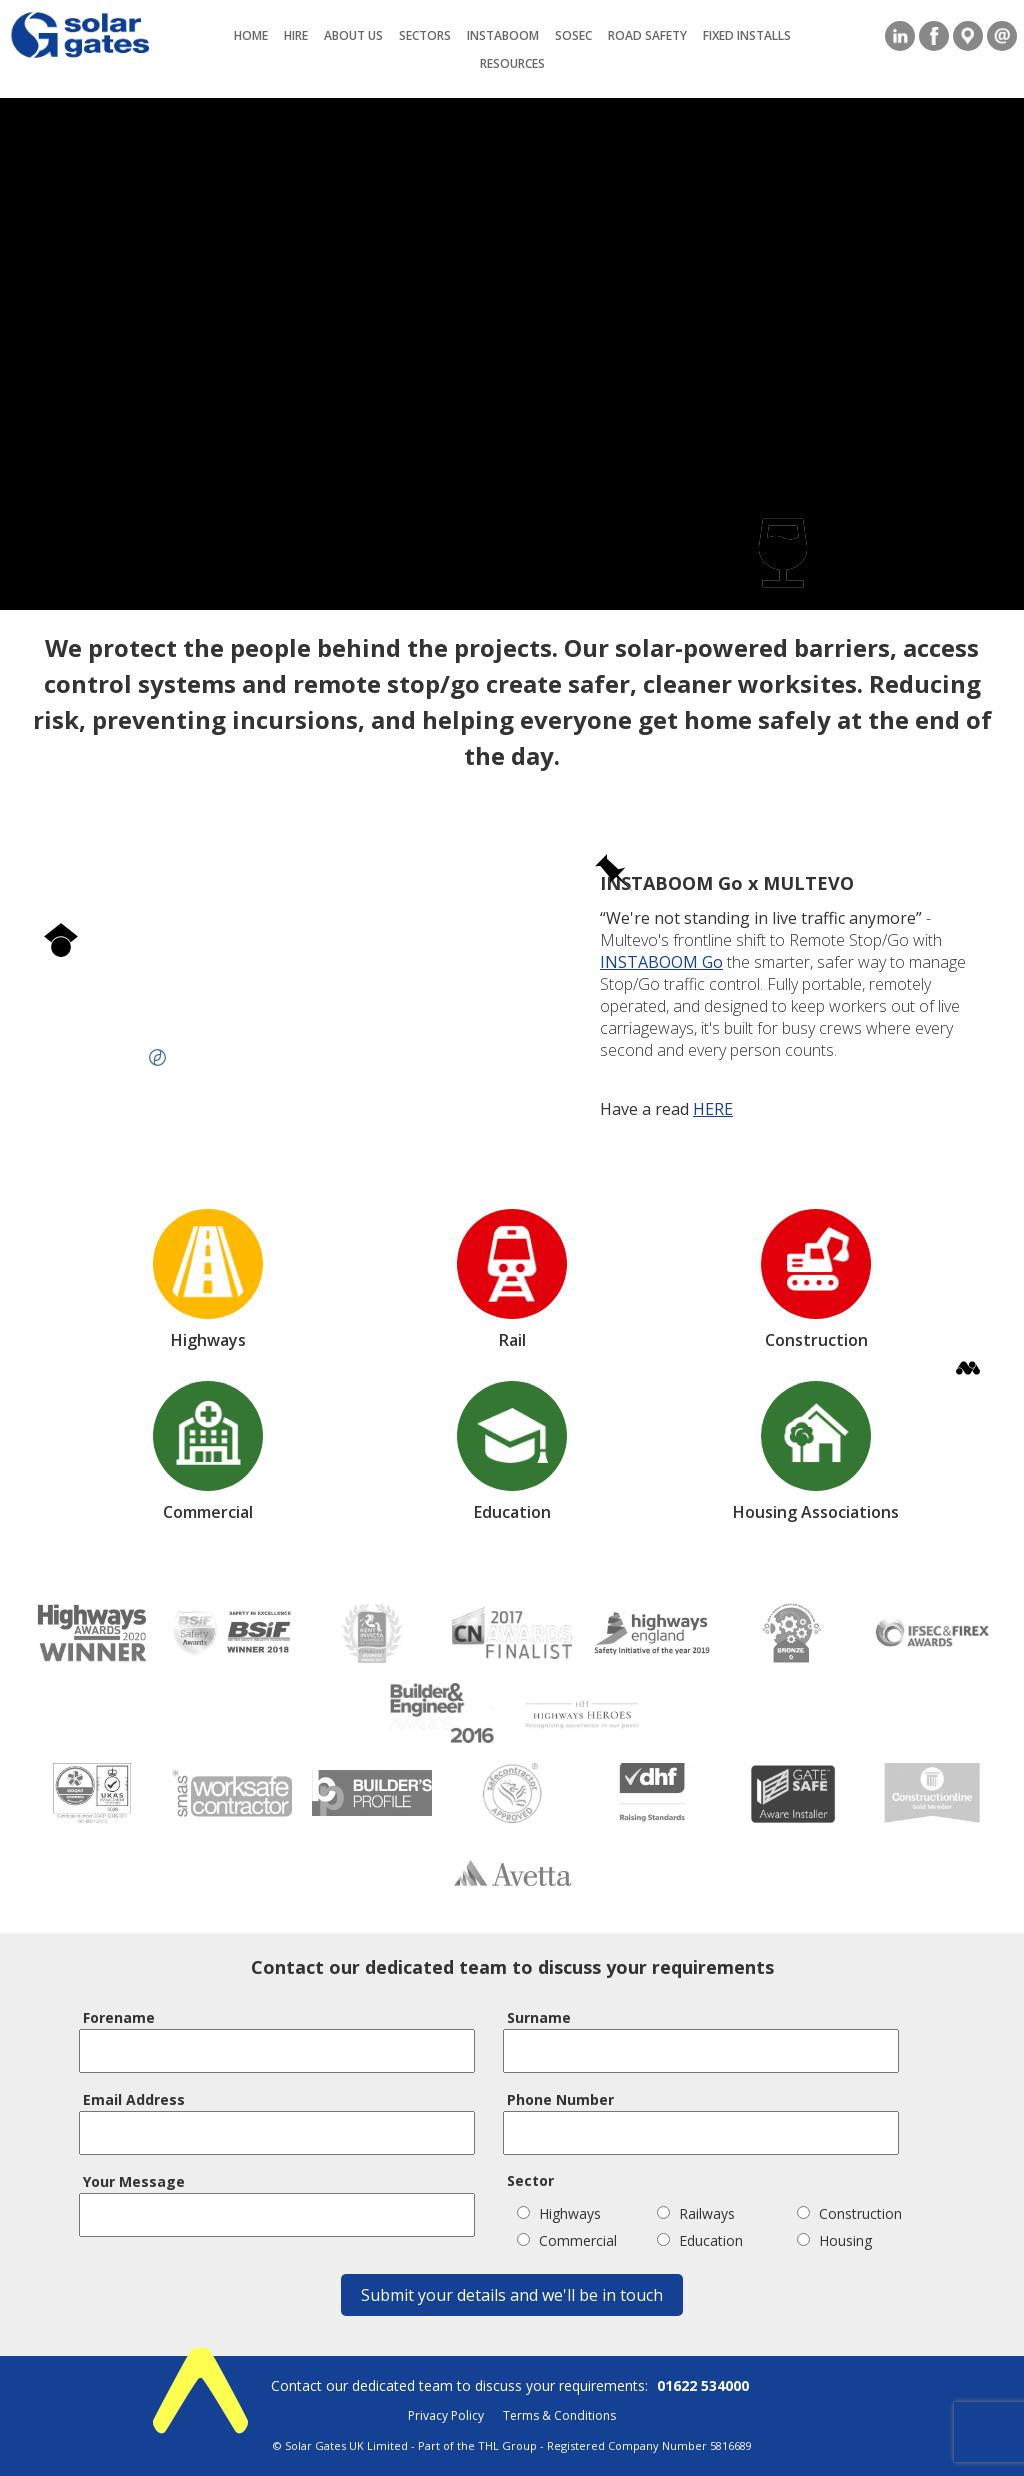 This screenshot has width=1024, height=2476. I want to click on expo development platform logo, so click(200, 2390).